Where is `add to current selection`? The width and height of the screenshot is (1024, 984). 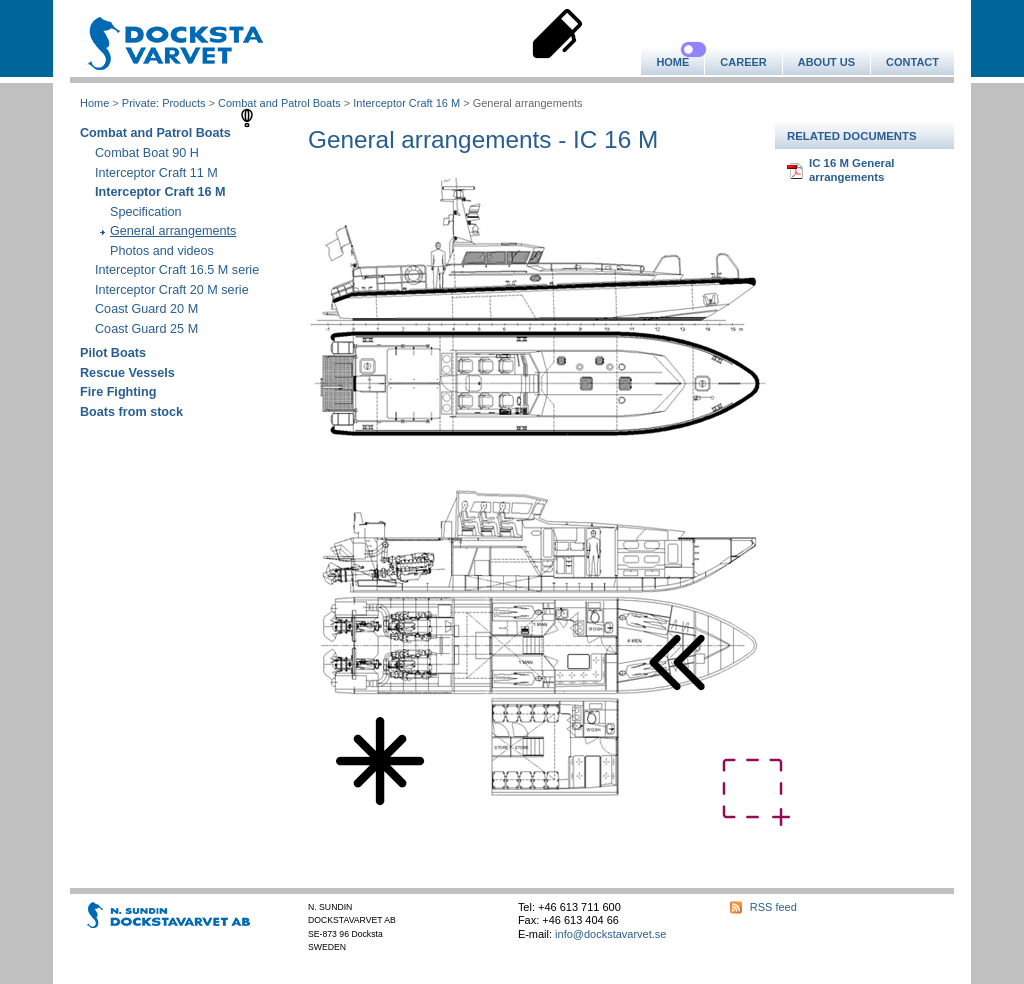
add to current selection is located at coordinates (752, 788).